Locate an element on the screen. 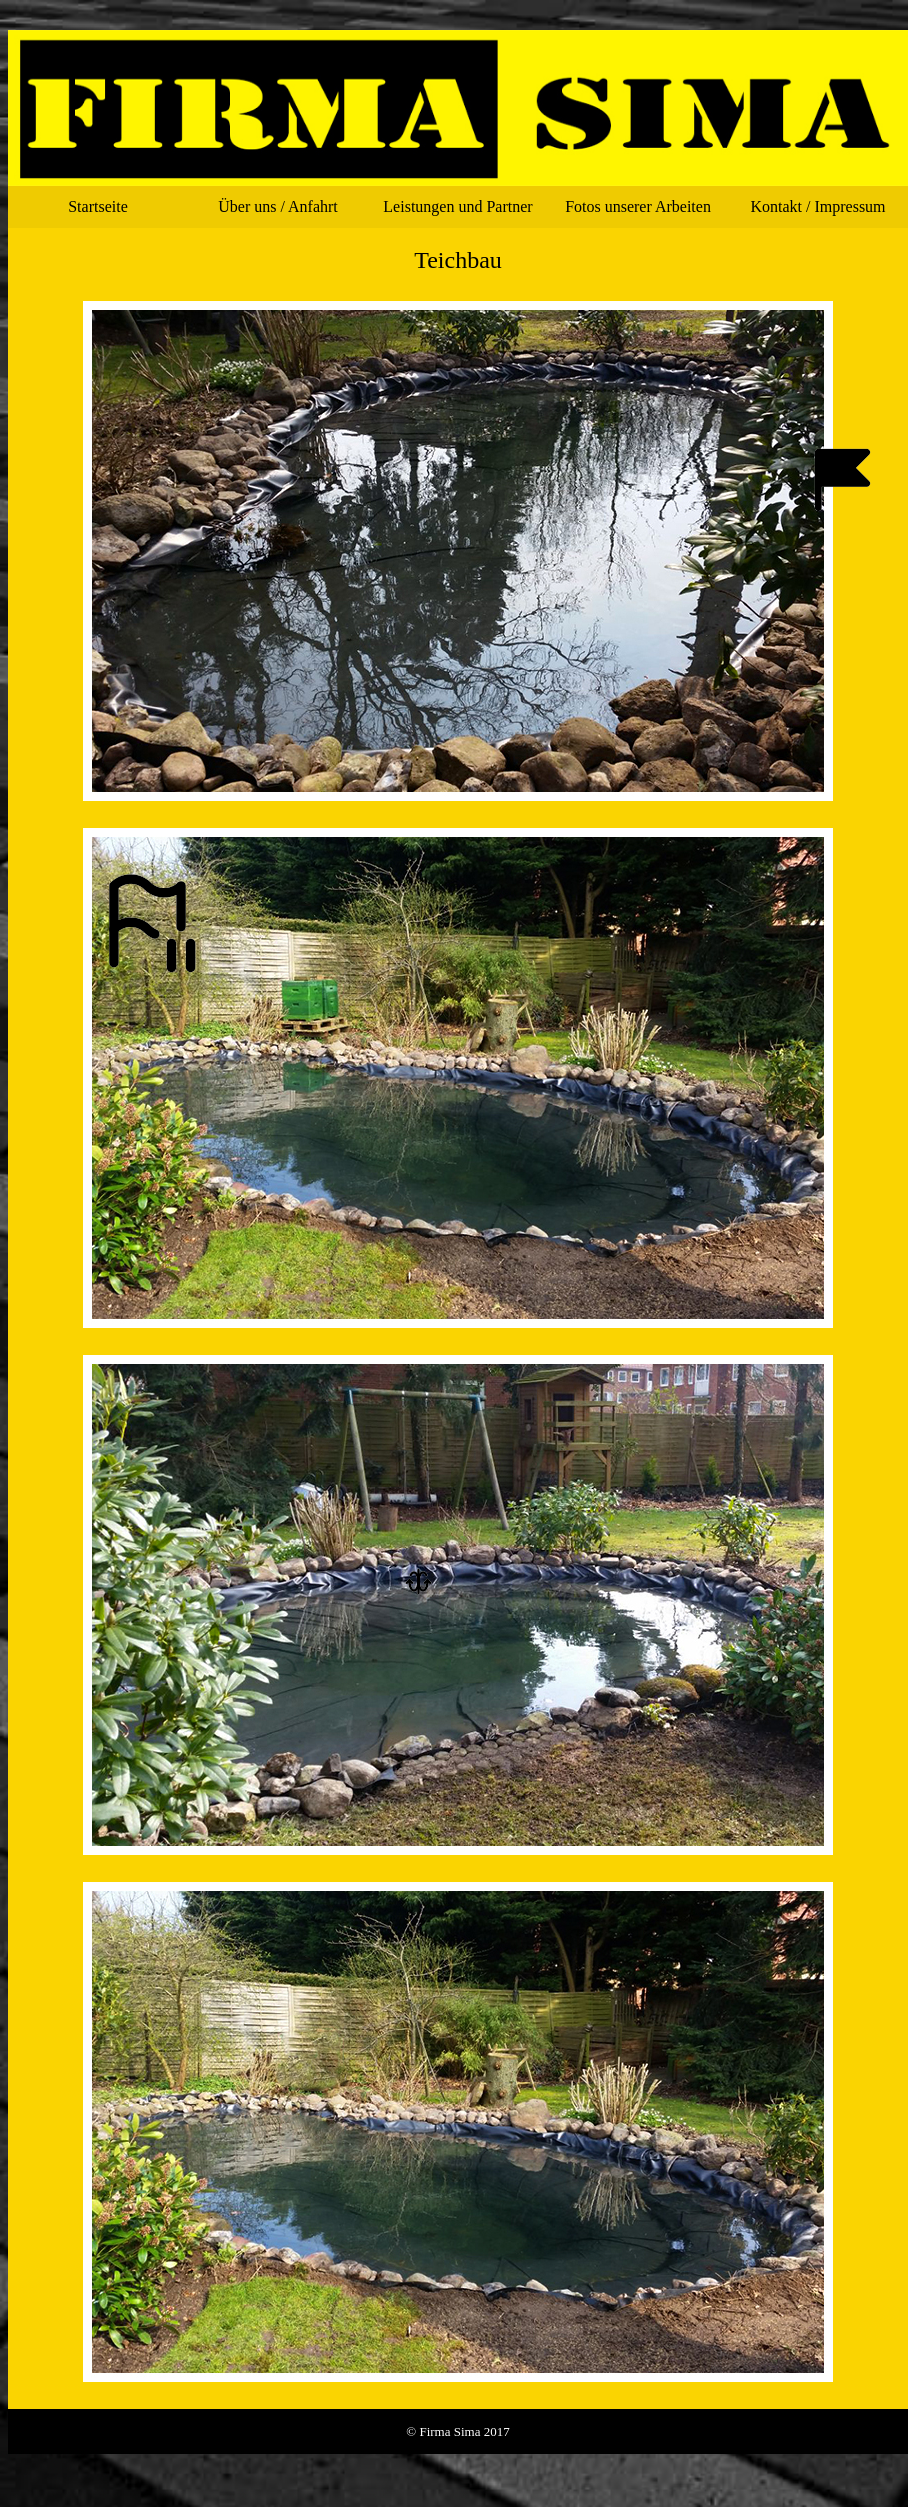 This screenshot has height=2507, width=908. pause a flagged item or task is located at coordinates (147, 919).